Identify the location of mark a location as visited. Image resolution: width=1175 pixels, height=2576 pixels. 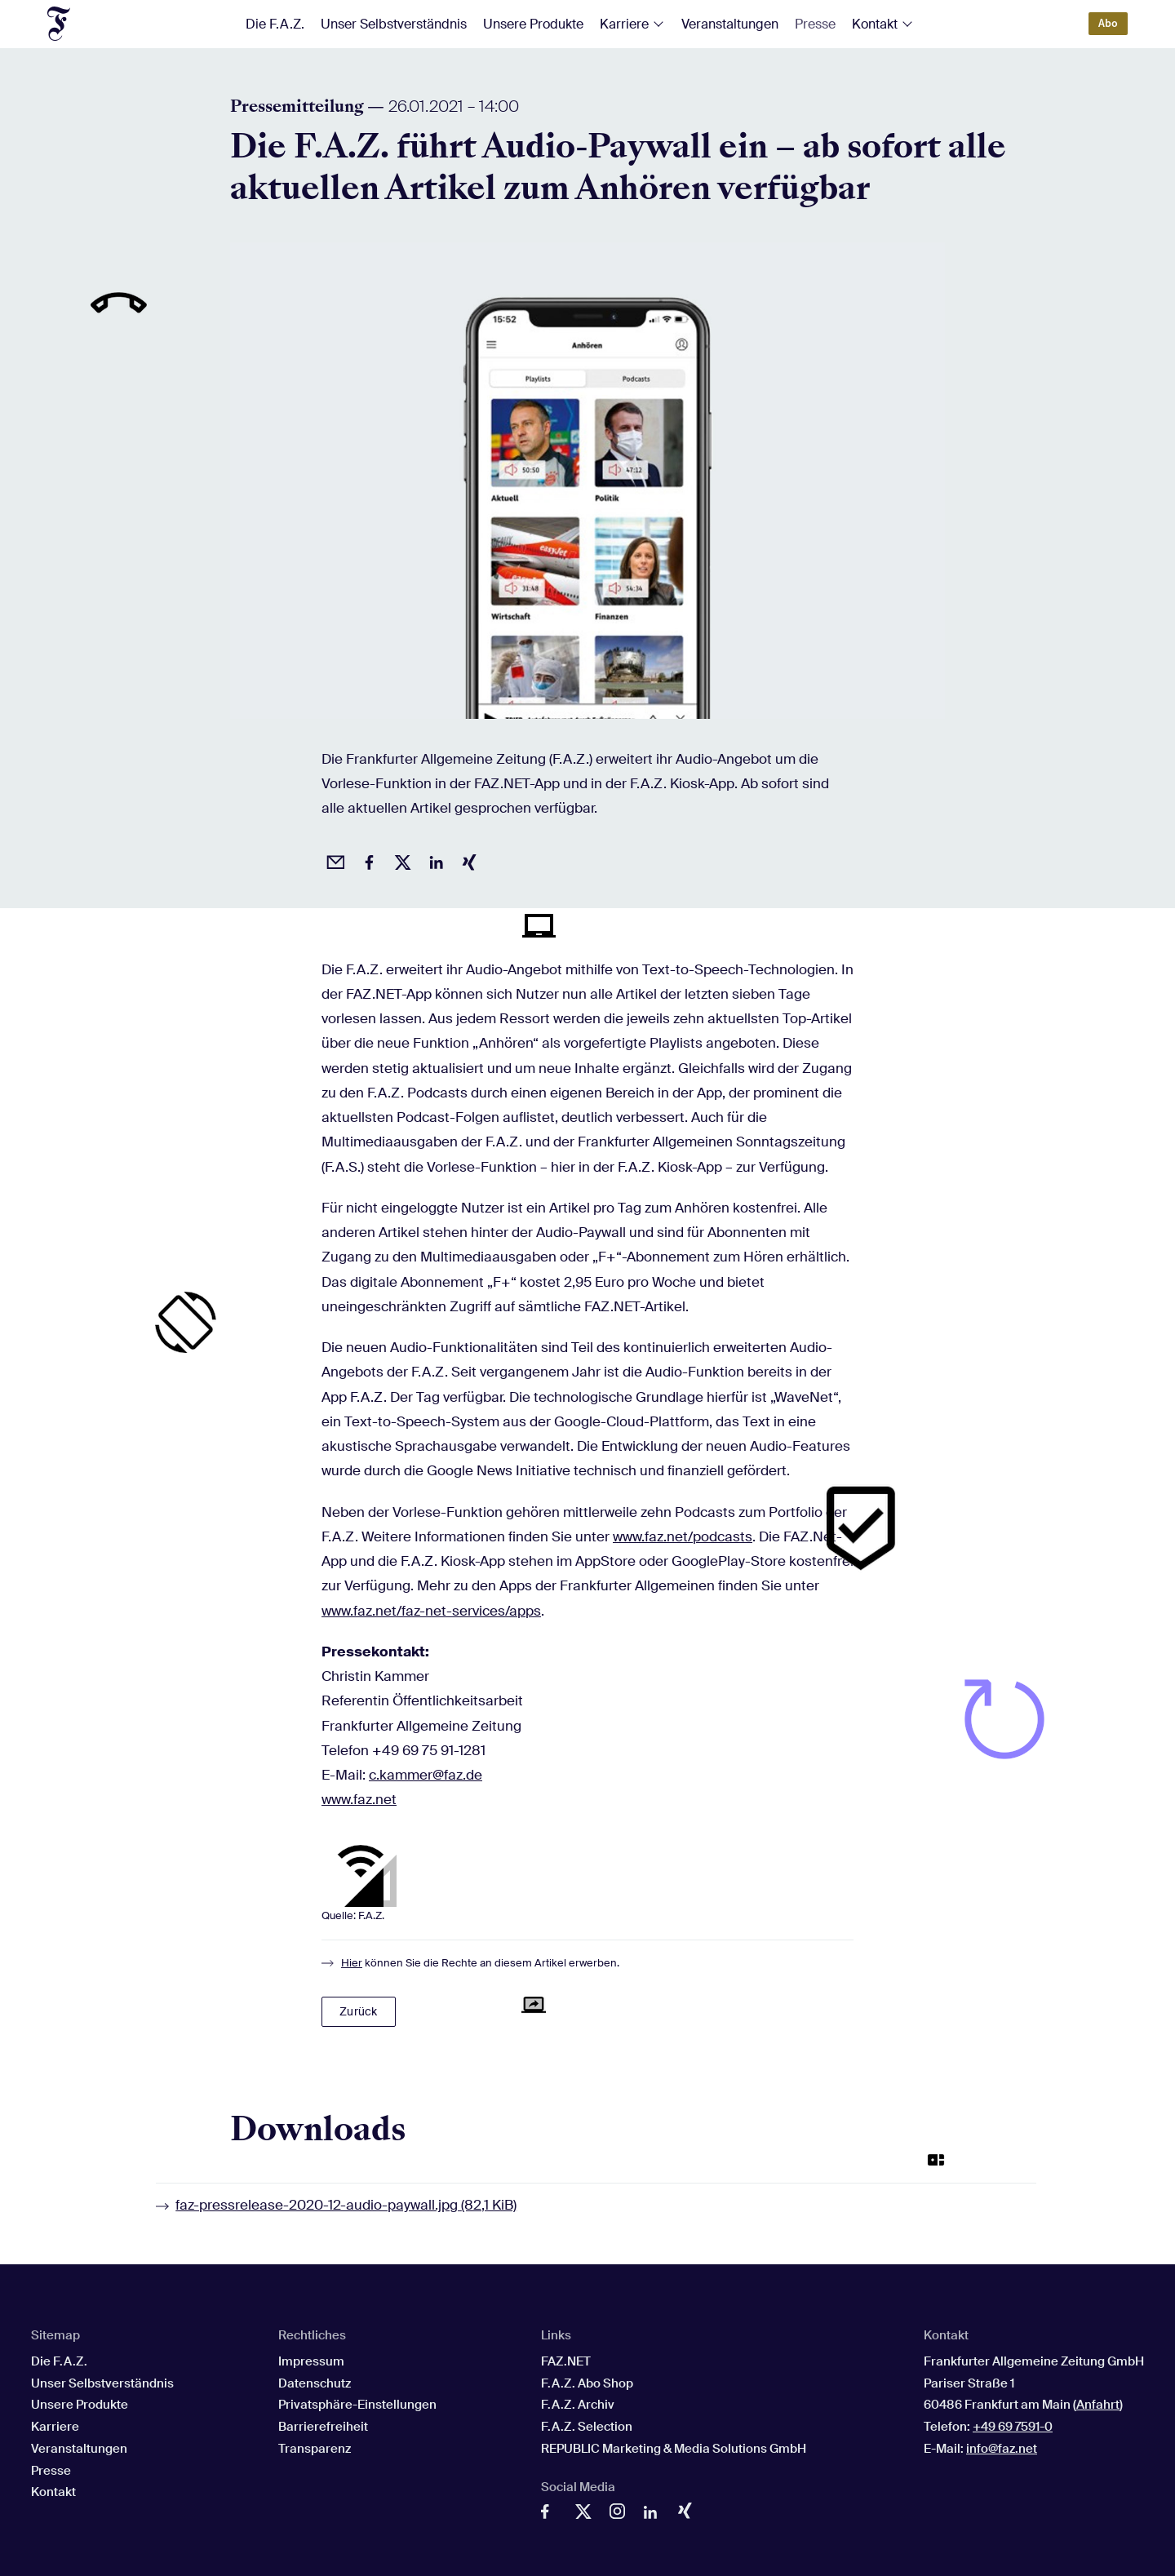
(861, 1528).